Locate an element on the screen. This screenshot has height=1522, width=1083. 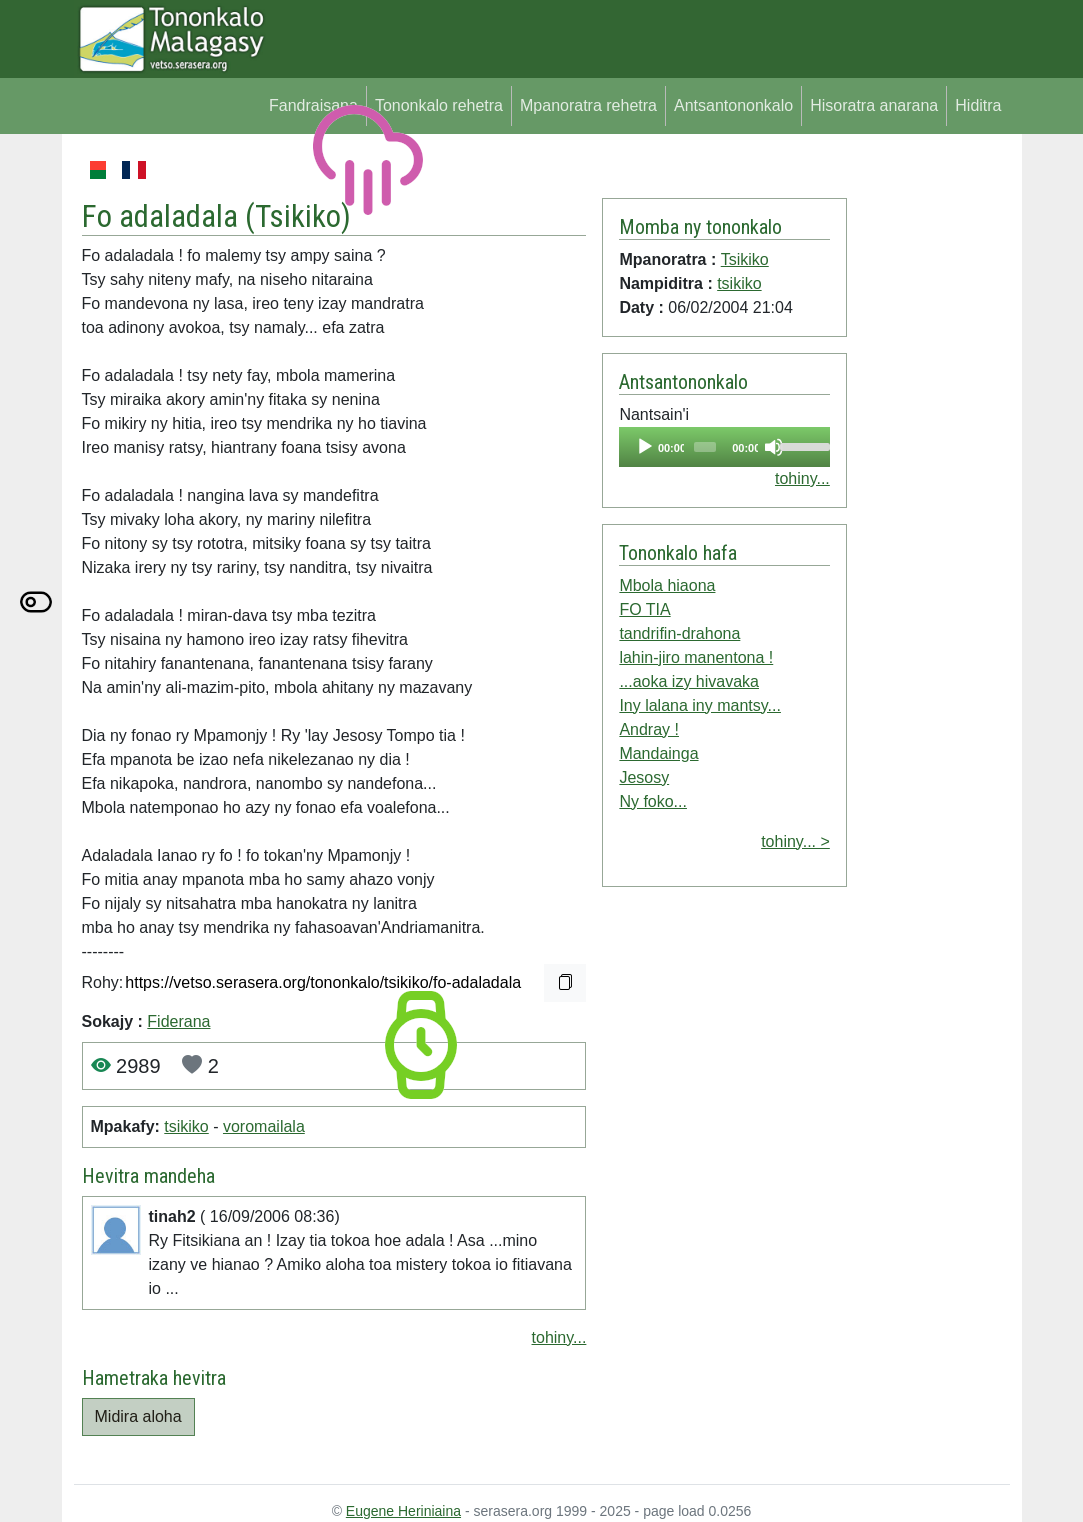
view time or clock settings is located at coordinates (421, 1045).